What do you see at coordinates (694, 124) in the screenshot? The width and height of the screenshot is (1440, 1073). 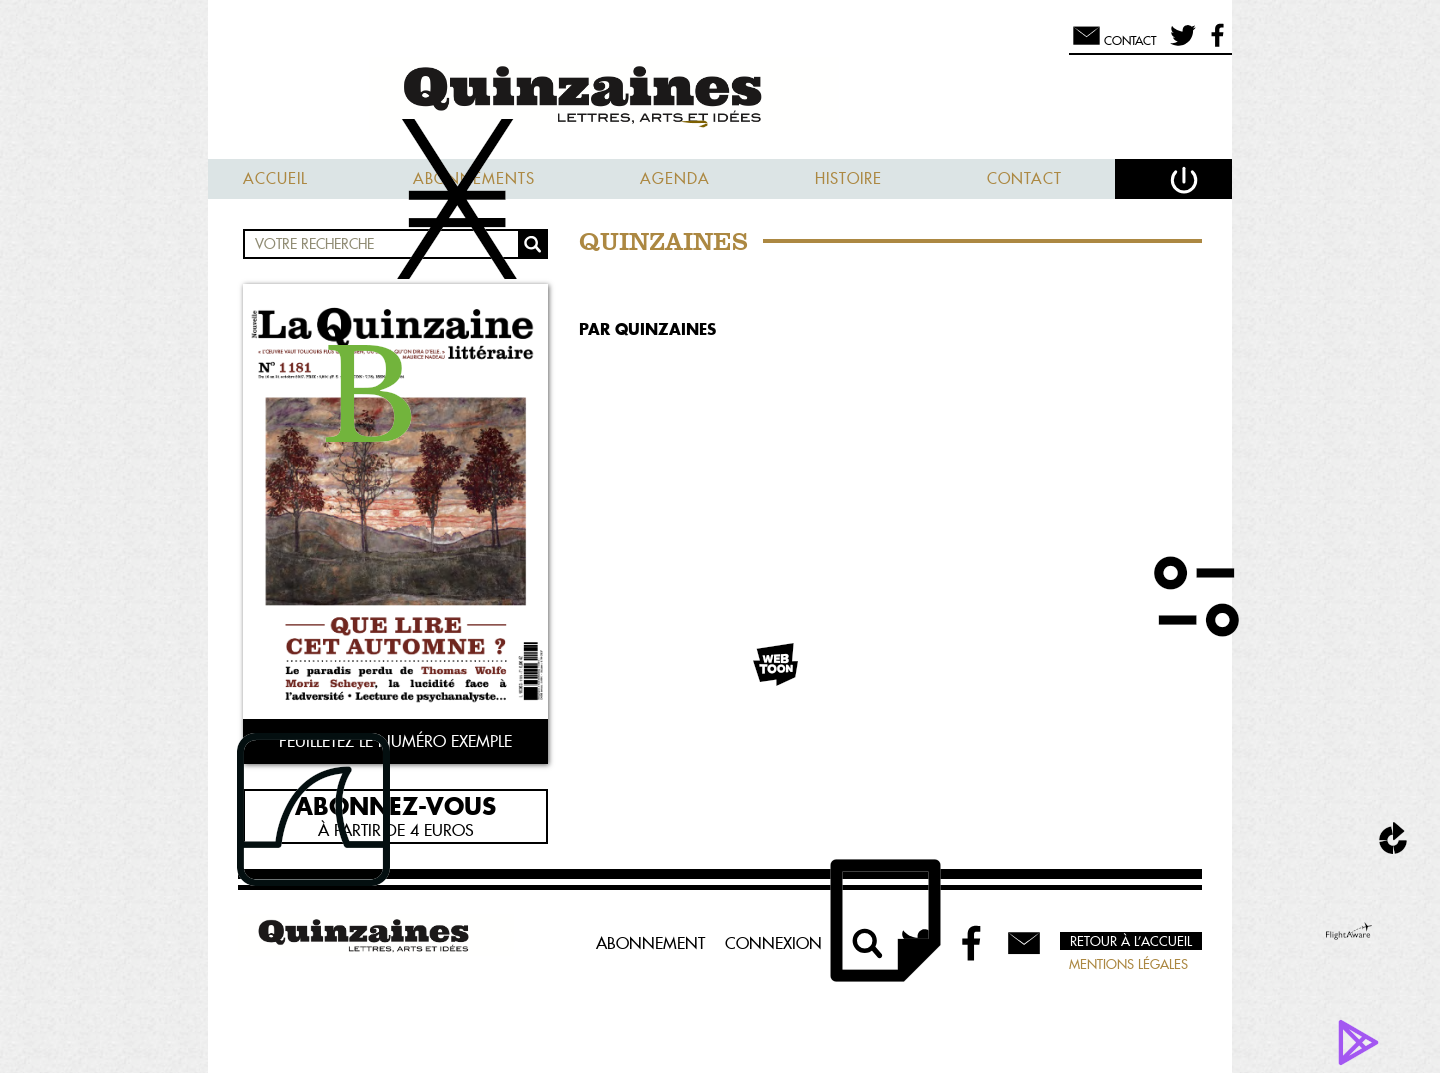 I see `british airways app or website` at bounding box center [694, 124].